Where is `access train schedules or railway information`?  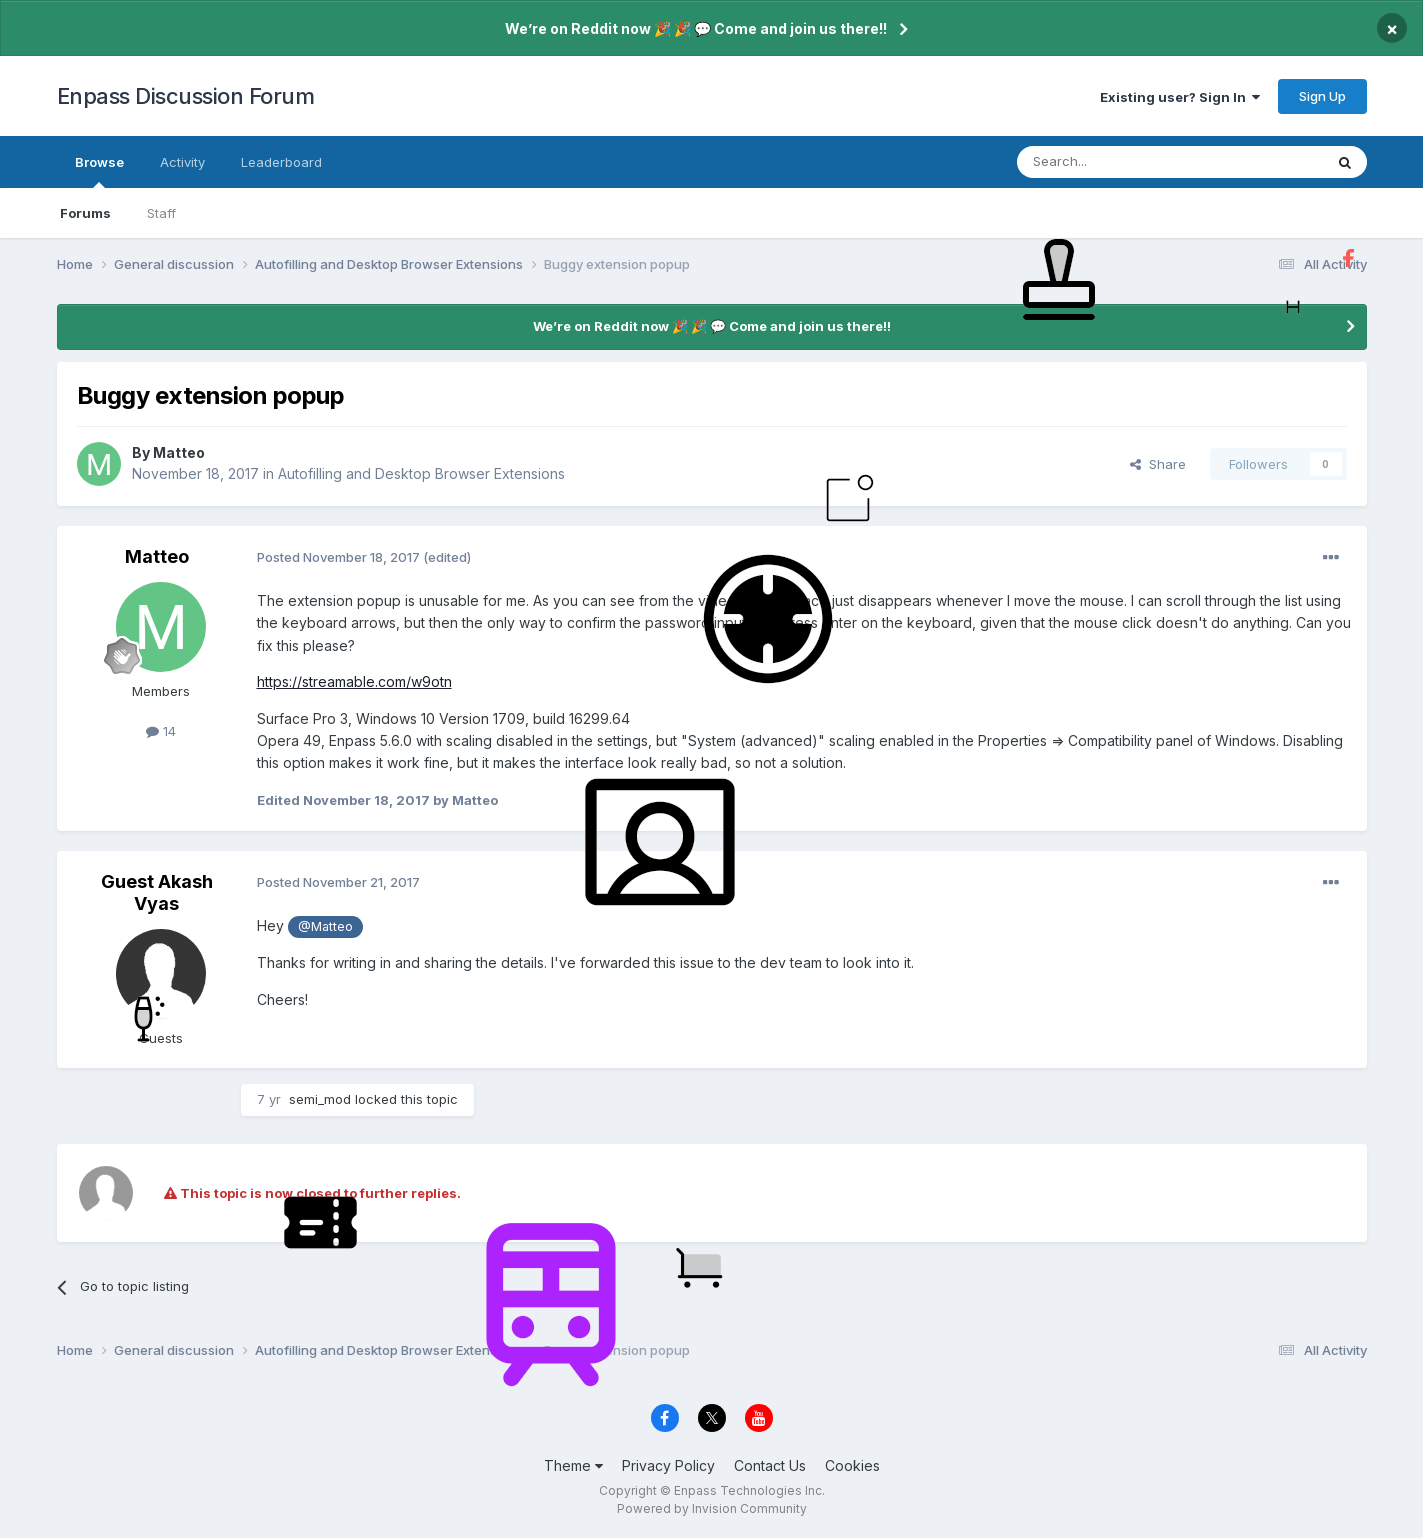 access train schedules or railway information is located at coordinates (551, 1299).